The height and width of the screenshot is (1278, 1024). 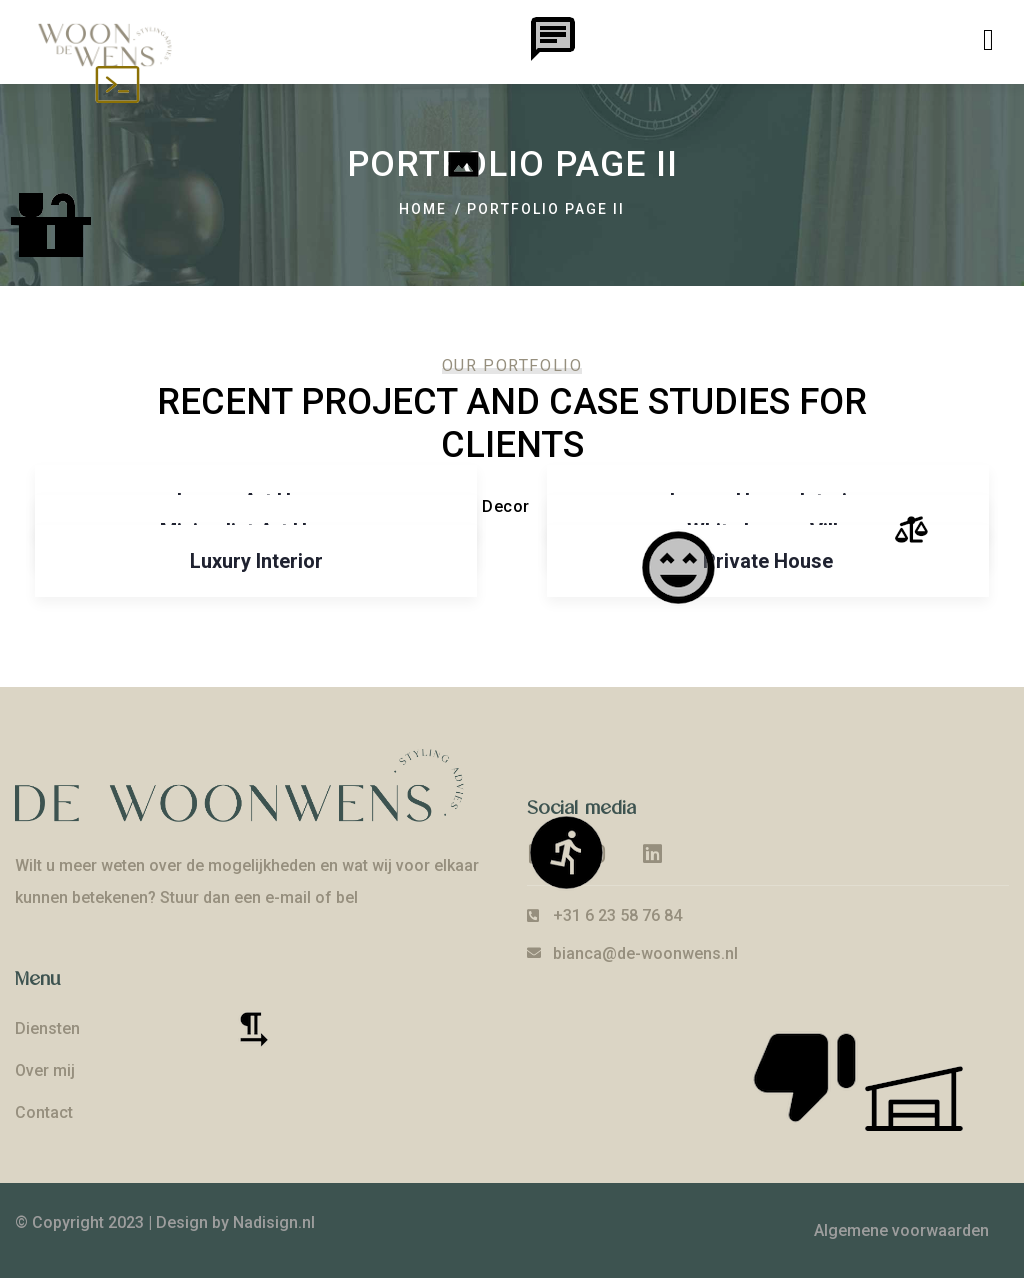 I want to click on open chat or messaging, so click(x=553, y=39).